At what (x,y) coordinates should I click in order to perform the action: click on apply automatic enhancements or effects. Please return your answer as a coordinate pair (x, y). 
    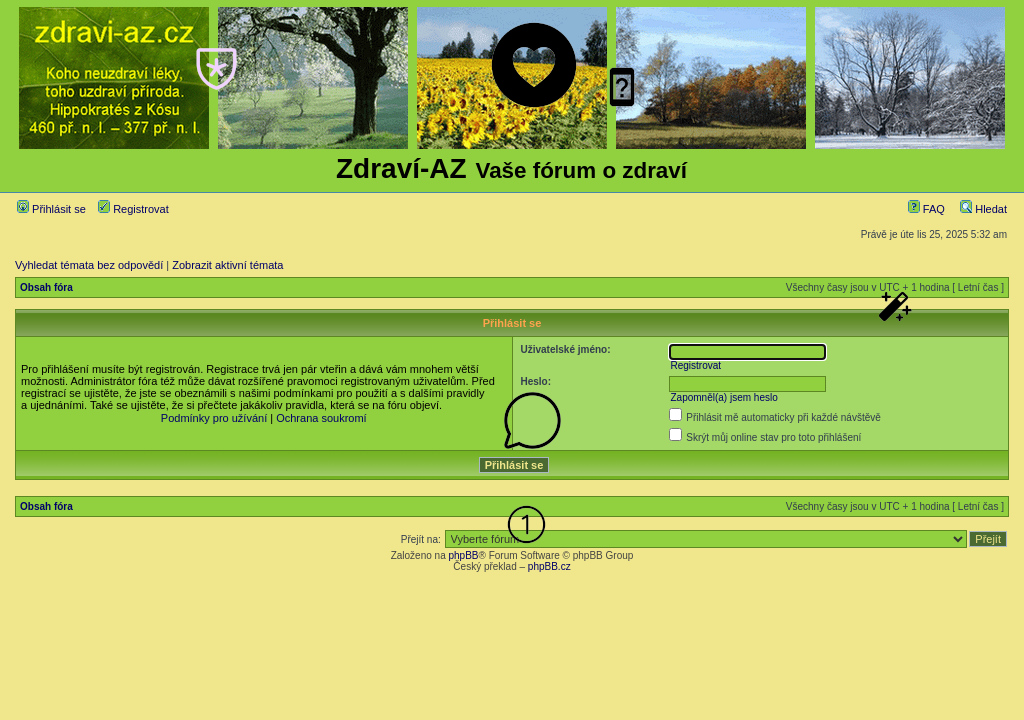
    Looking at the image, I should click on (893, 306).